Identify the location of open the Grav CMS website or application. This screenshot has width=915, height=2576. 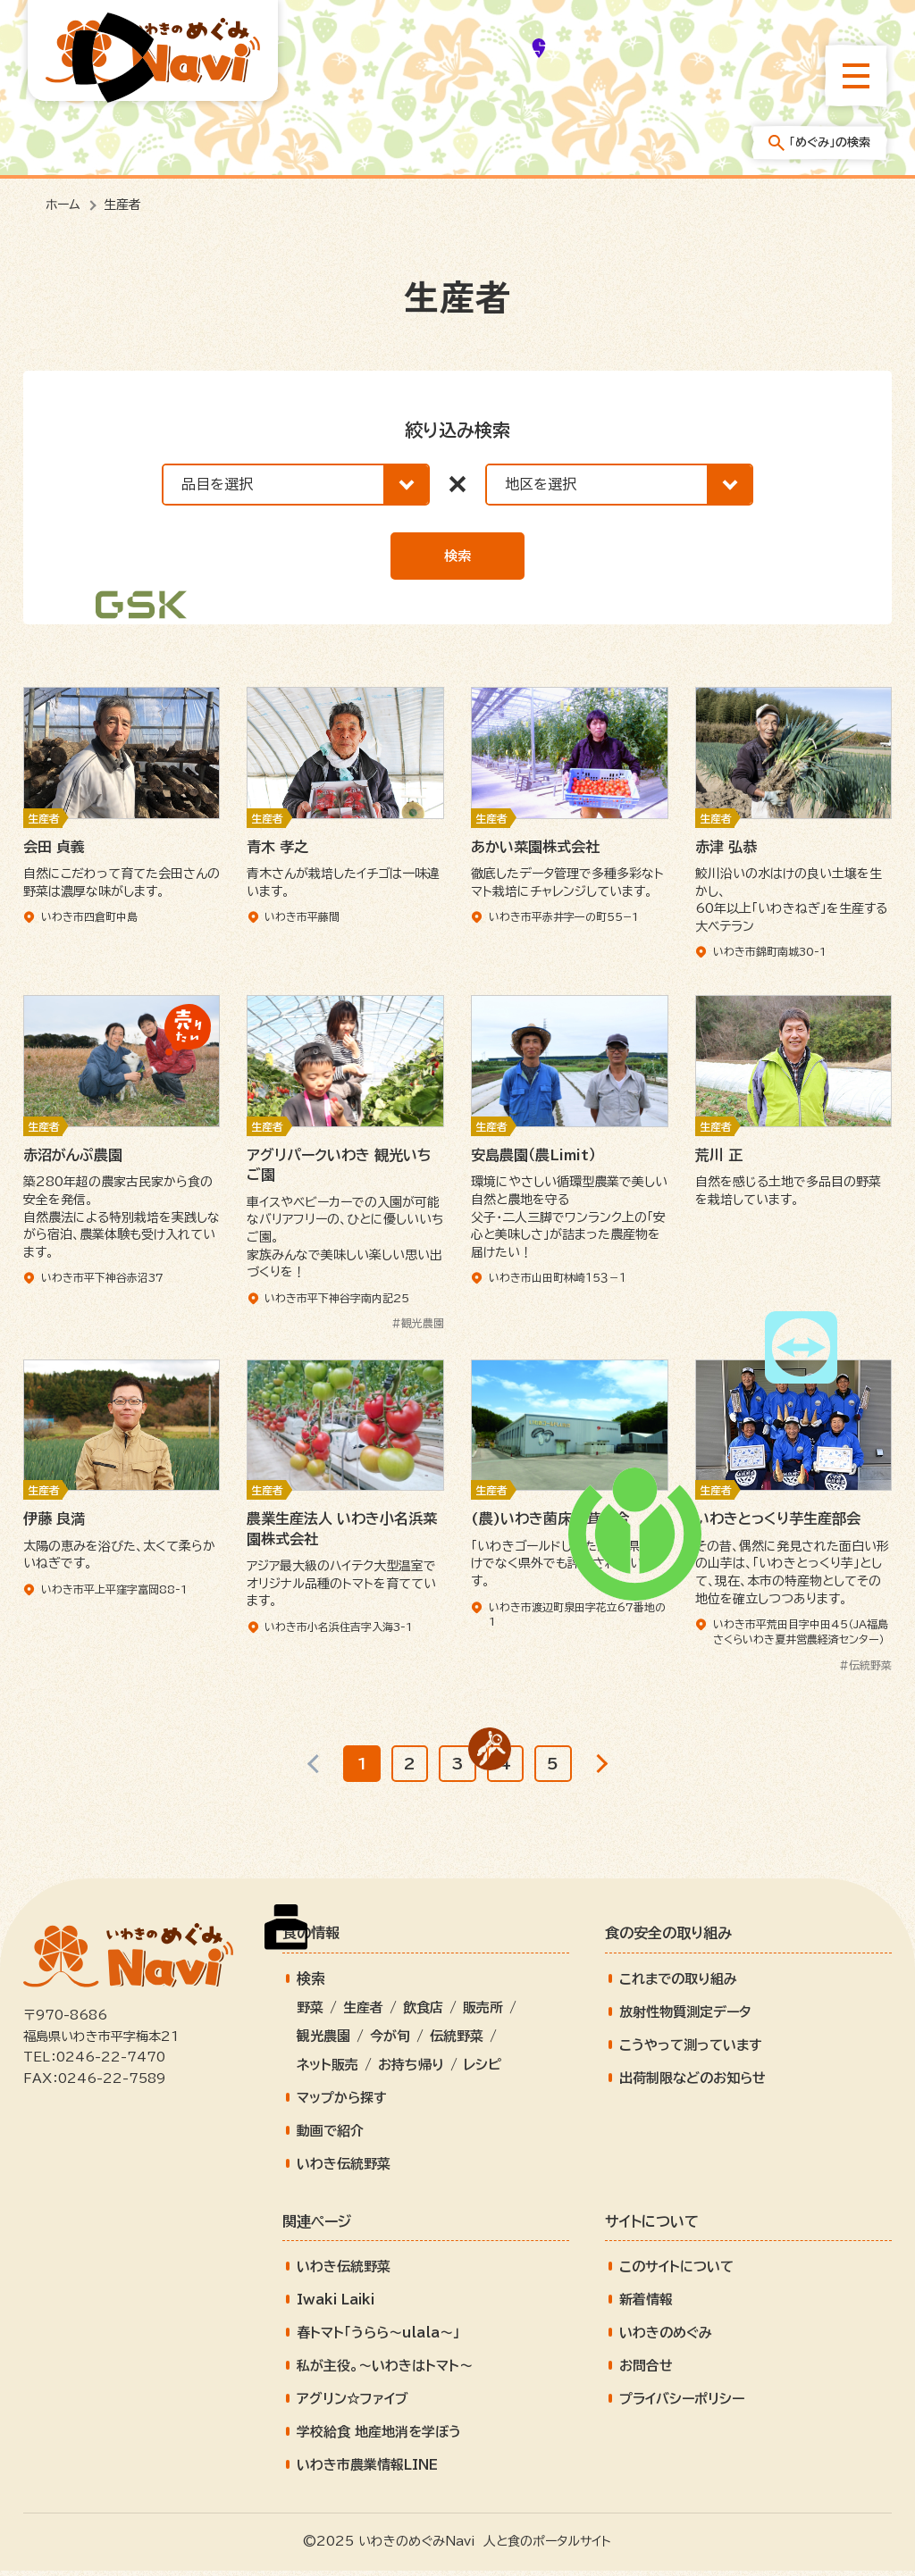
(490, 1749).